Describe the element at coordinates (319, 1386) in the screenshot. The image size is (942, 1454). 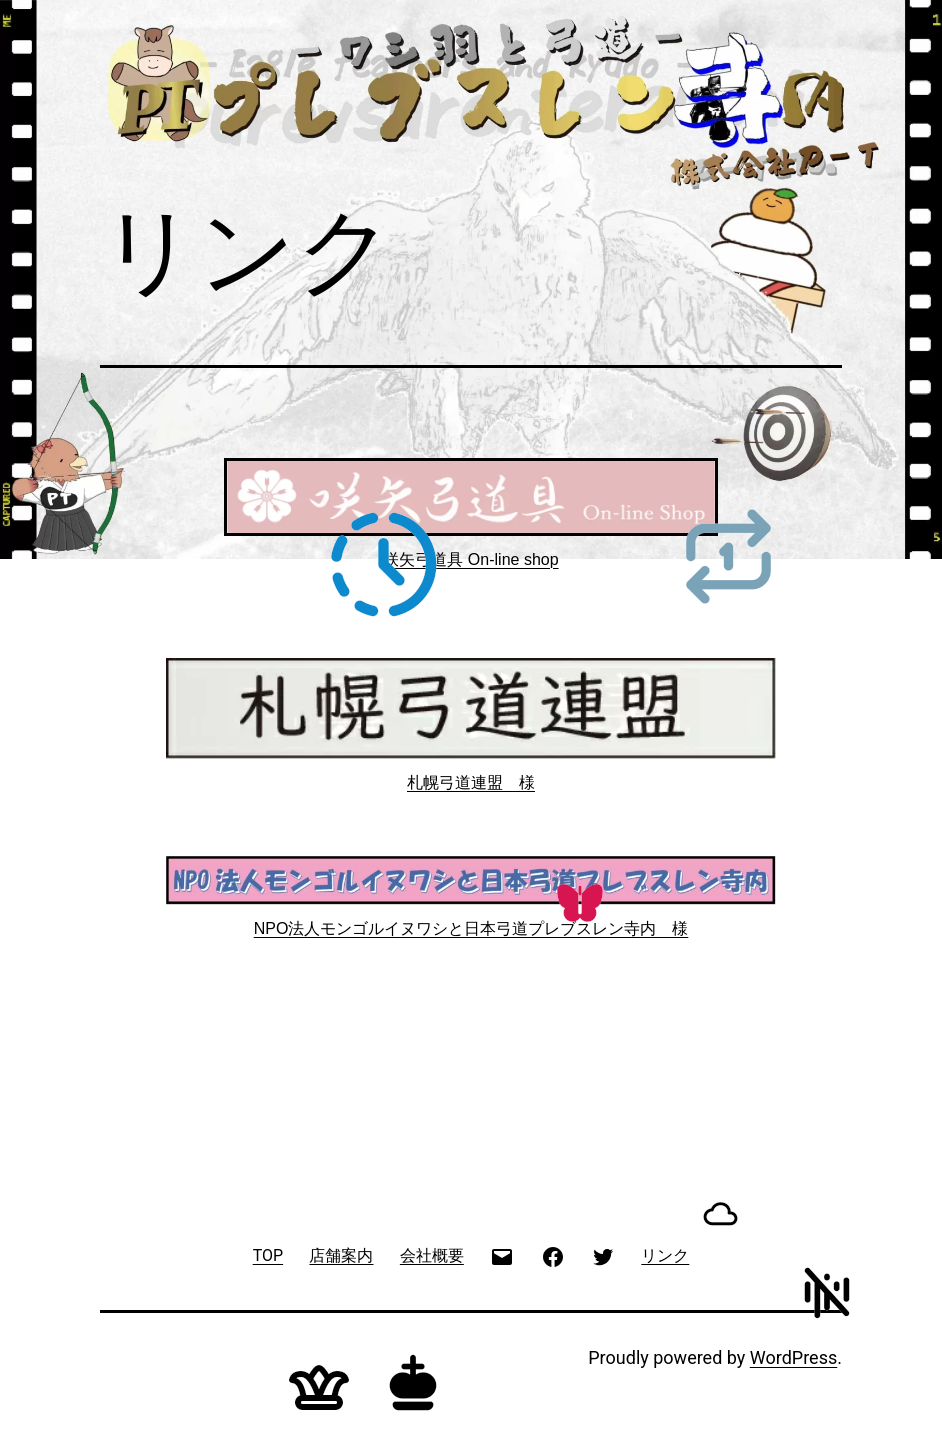
I see `select joker or wild card in a card game` at that location.